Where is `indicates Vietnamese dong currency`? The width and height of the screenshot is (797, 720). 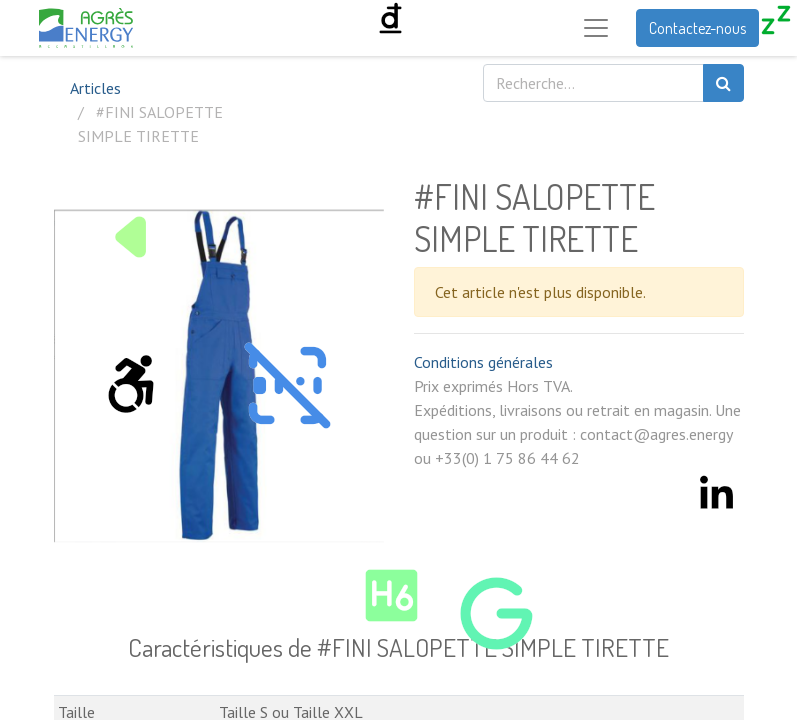
indicates Vietnamese dong currency is located at coordinates (390, 18).